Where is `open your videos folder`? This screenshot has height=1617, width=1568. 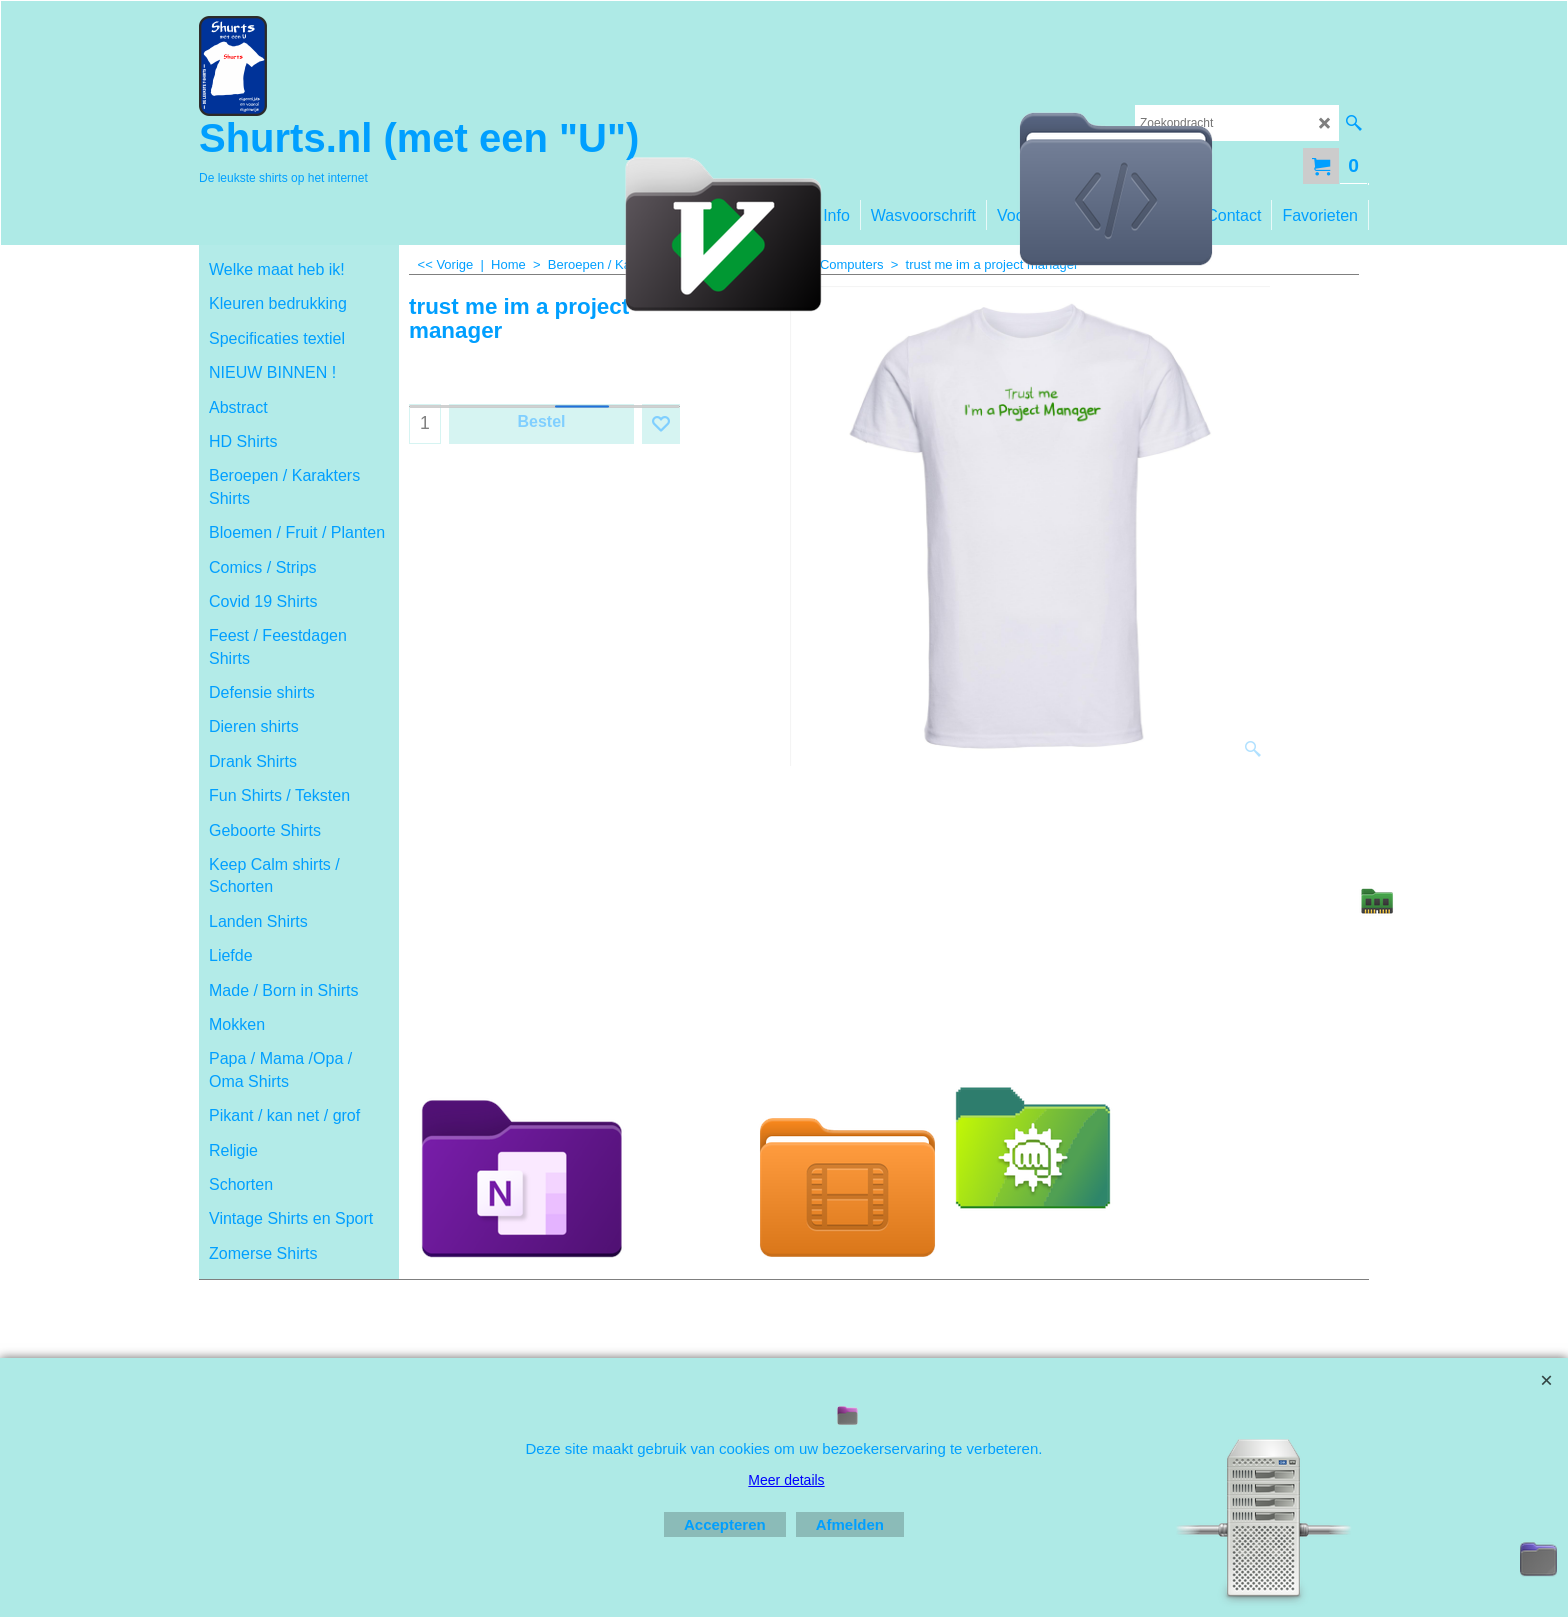 open your videos folder is located at coordinates (847, 1187).